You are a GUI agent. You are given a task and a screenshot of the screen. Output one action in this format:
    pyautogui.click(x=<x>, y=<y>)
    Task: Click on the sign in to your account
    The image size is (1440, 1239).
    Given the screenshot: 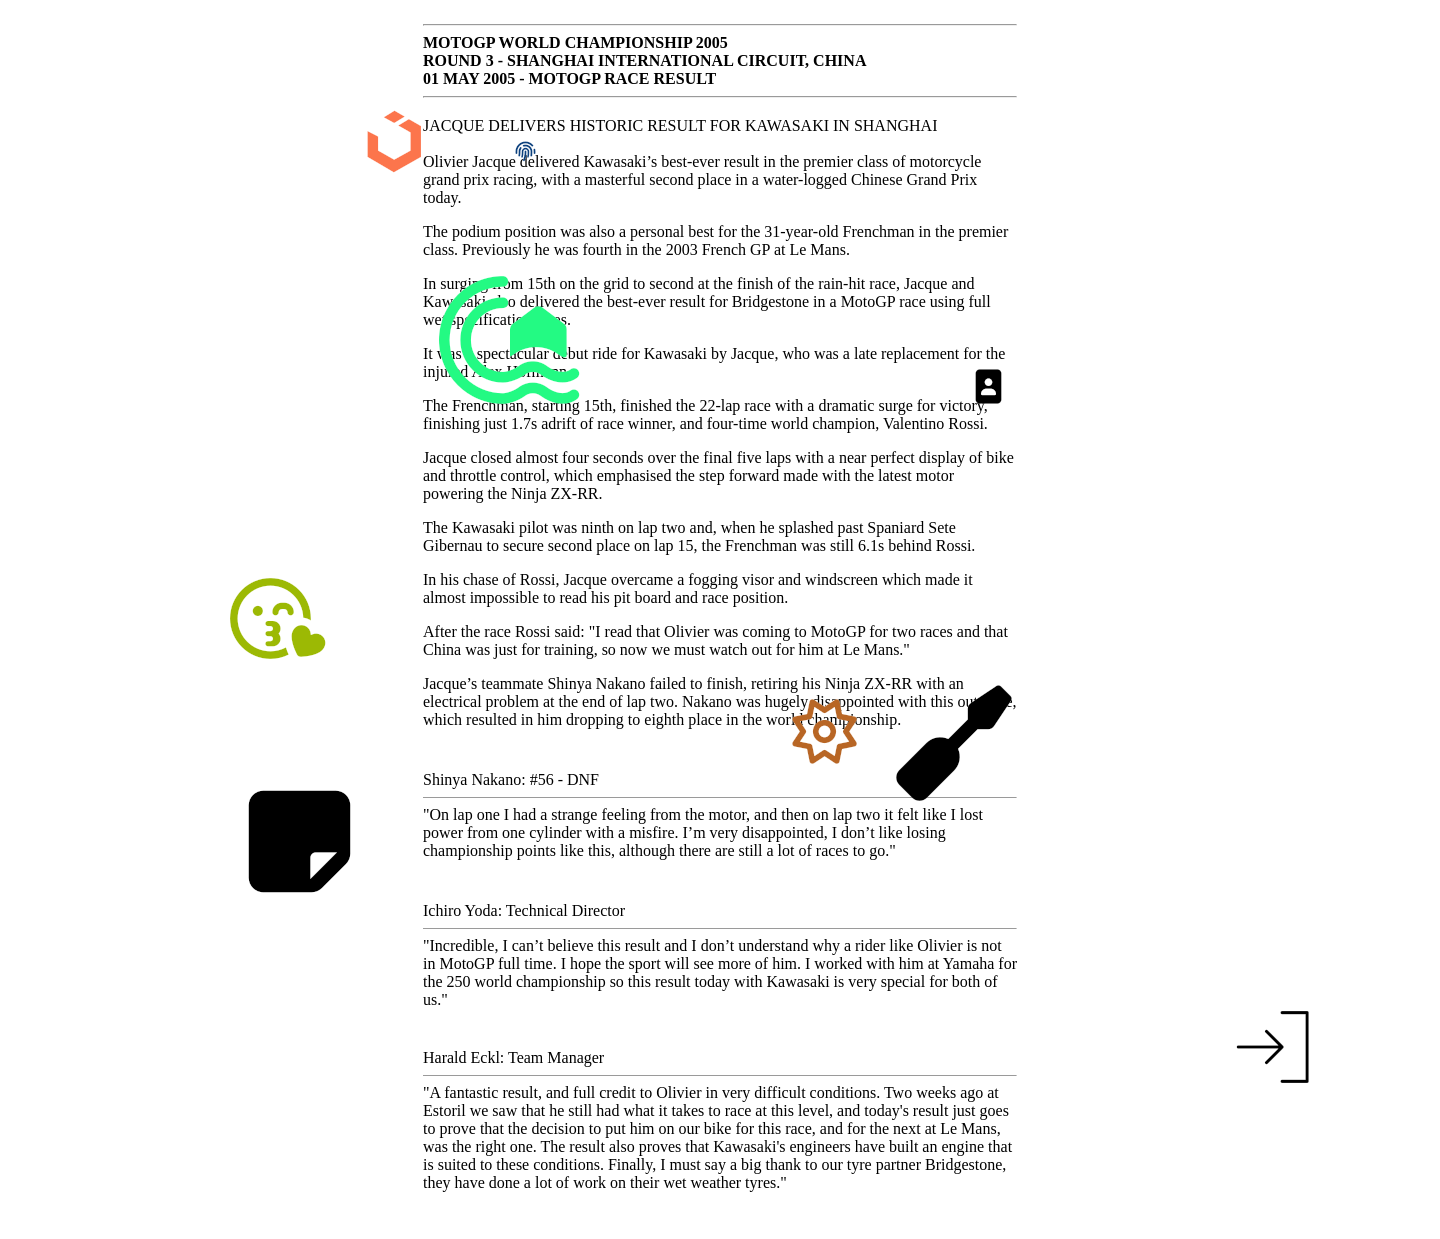 What is the action you would take?
    pyautogui.click(x=1279, y=1047)
    